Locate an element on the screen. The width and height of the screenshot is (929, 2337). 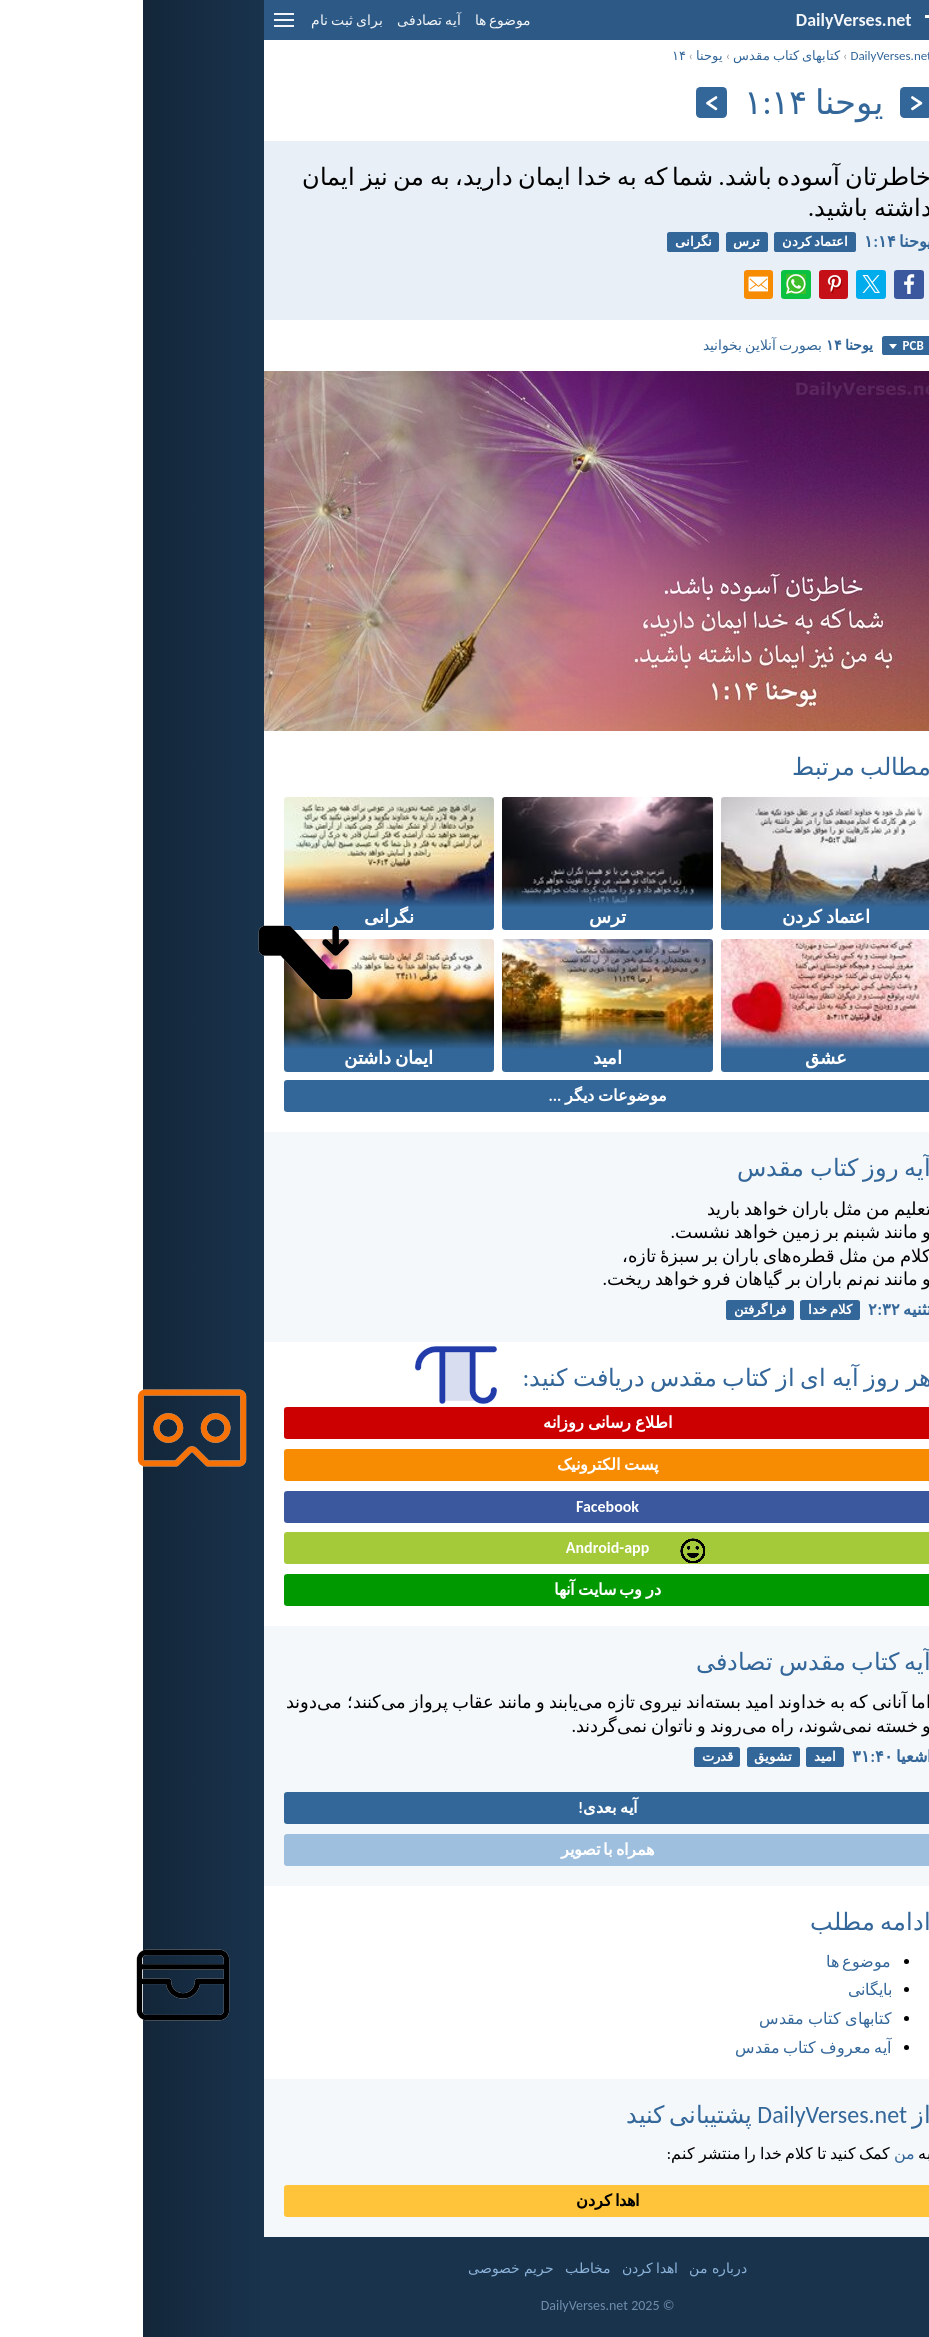
insert an emoji or emoticon is located at coordinates (693, 1551).